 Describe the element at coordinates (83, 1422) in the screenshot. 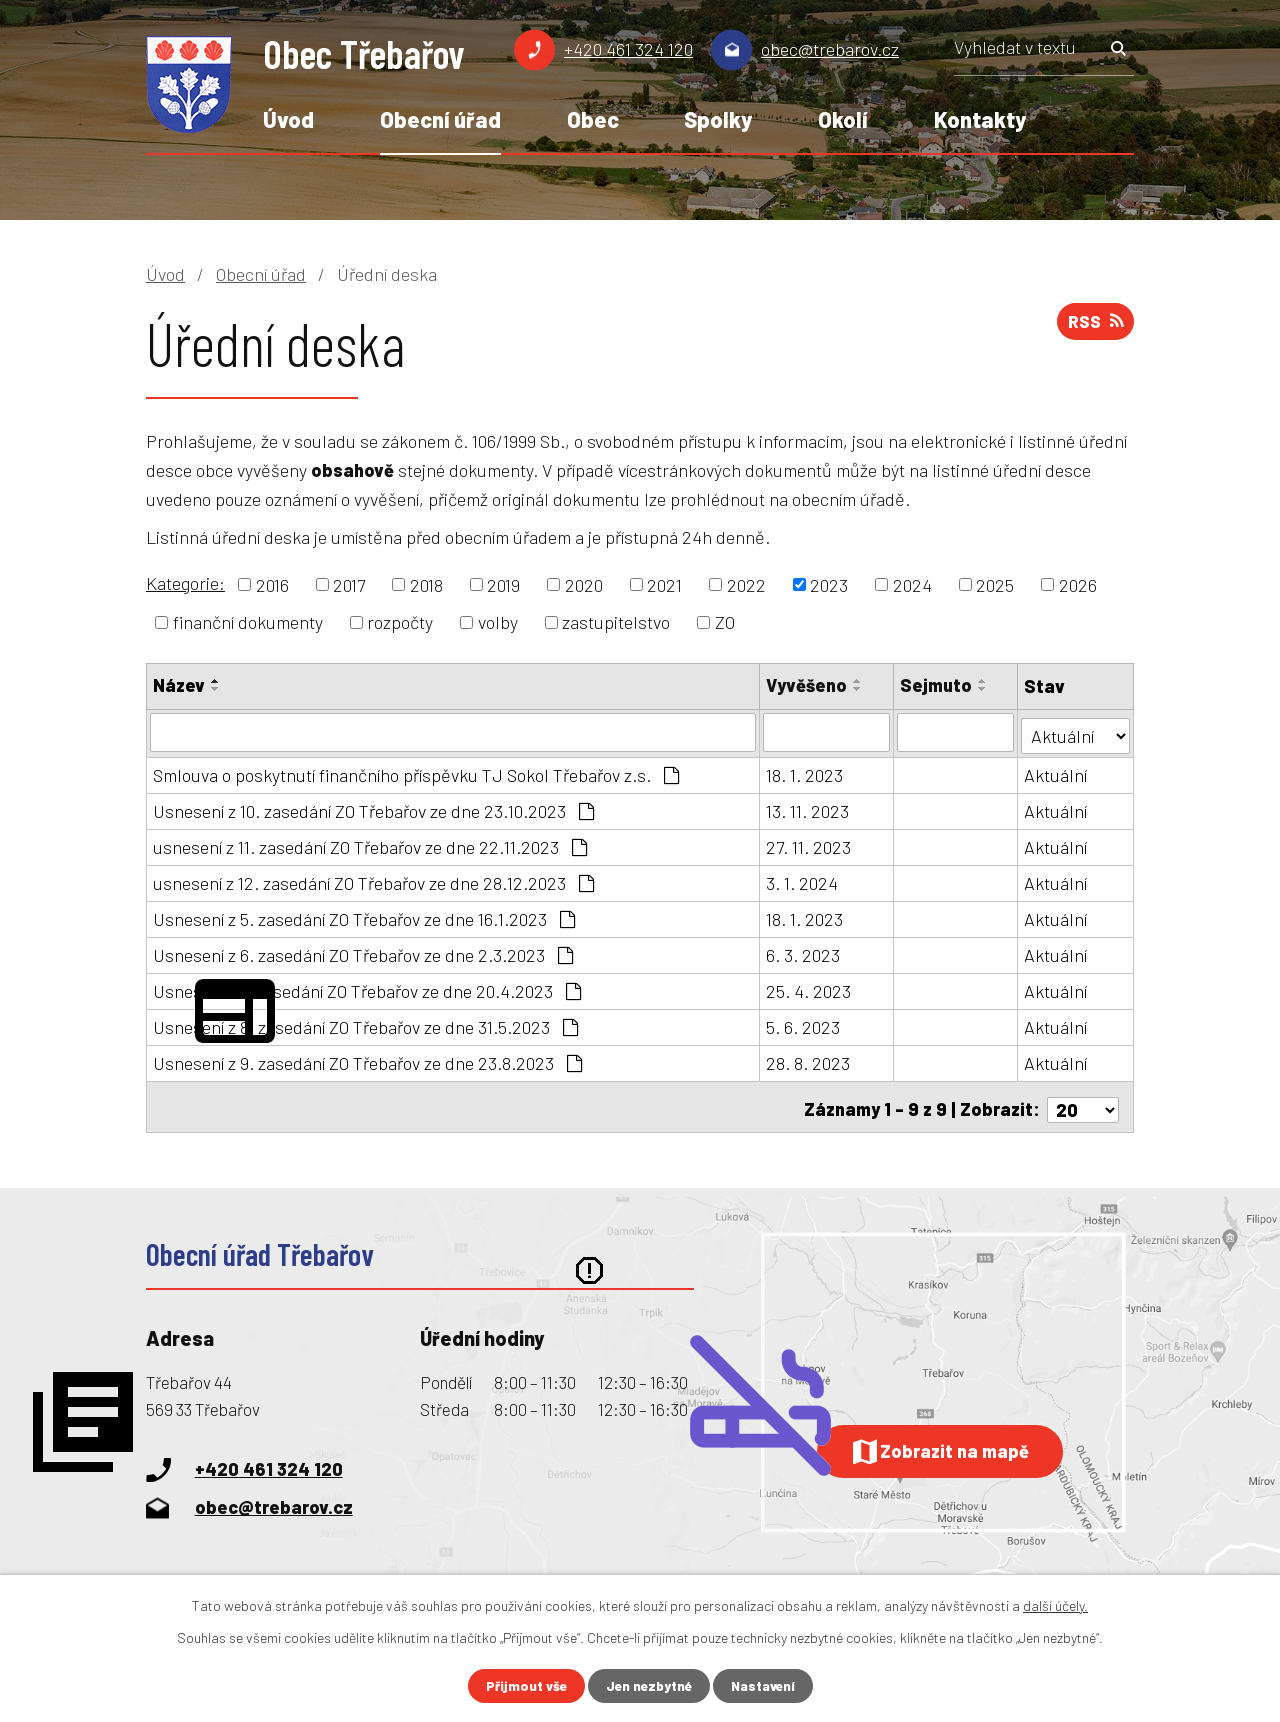

I see `access your document library` at that location.